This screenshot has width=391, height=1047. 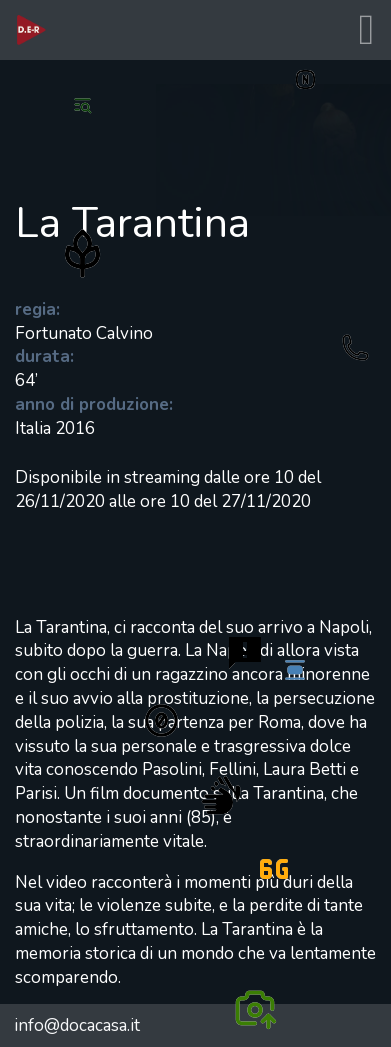 What do you see at coordinates (255, 1008) in the screenshot?
I see `upload a photo from your camera` at bounding box center [255, 1008].